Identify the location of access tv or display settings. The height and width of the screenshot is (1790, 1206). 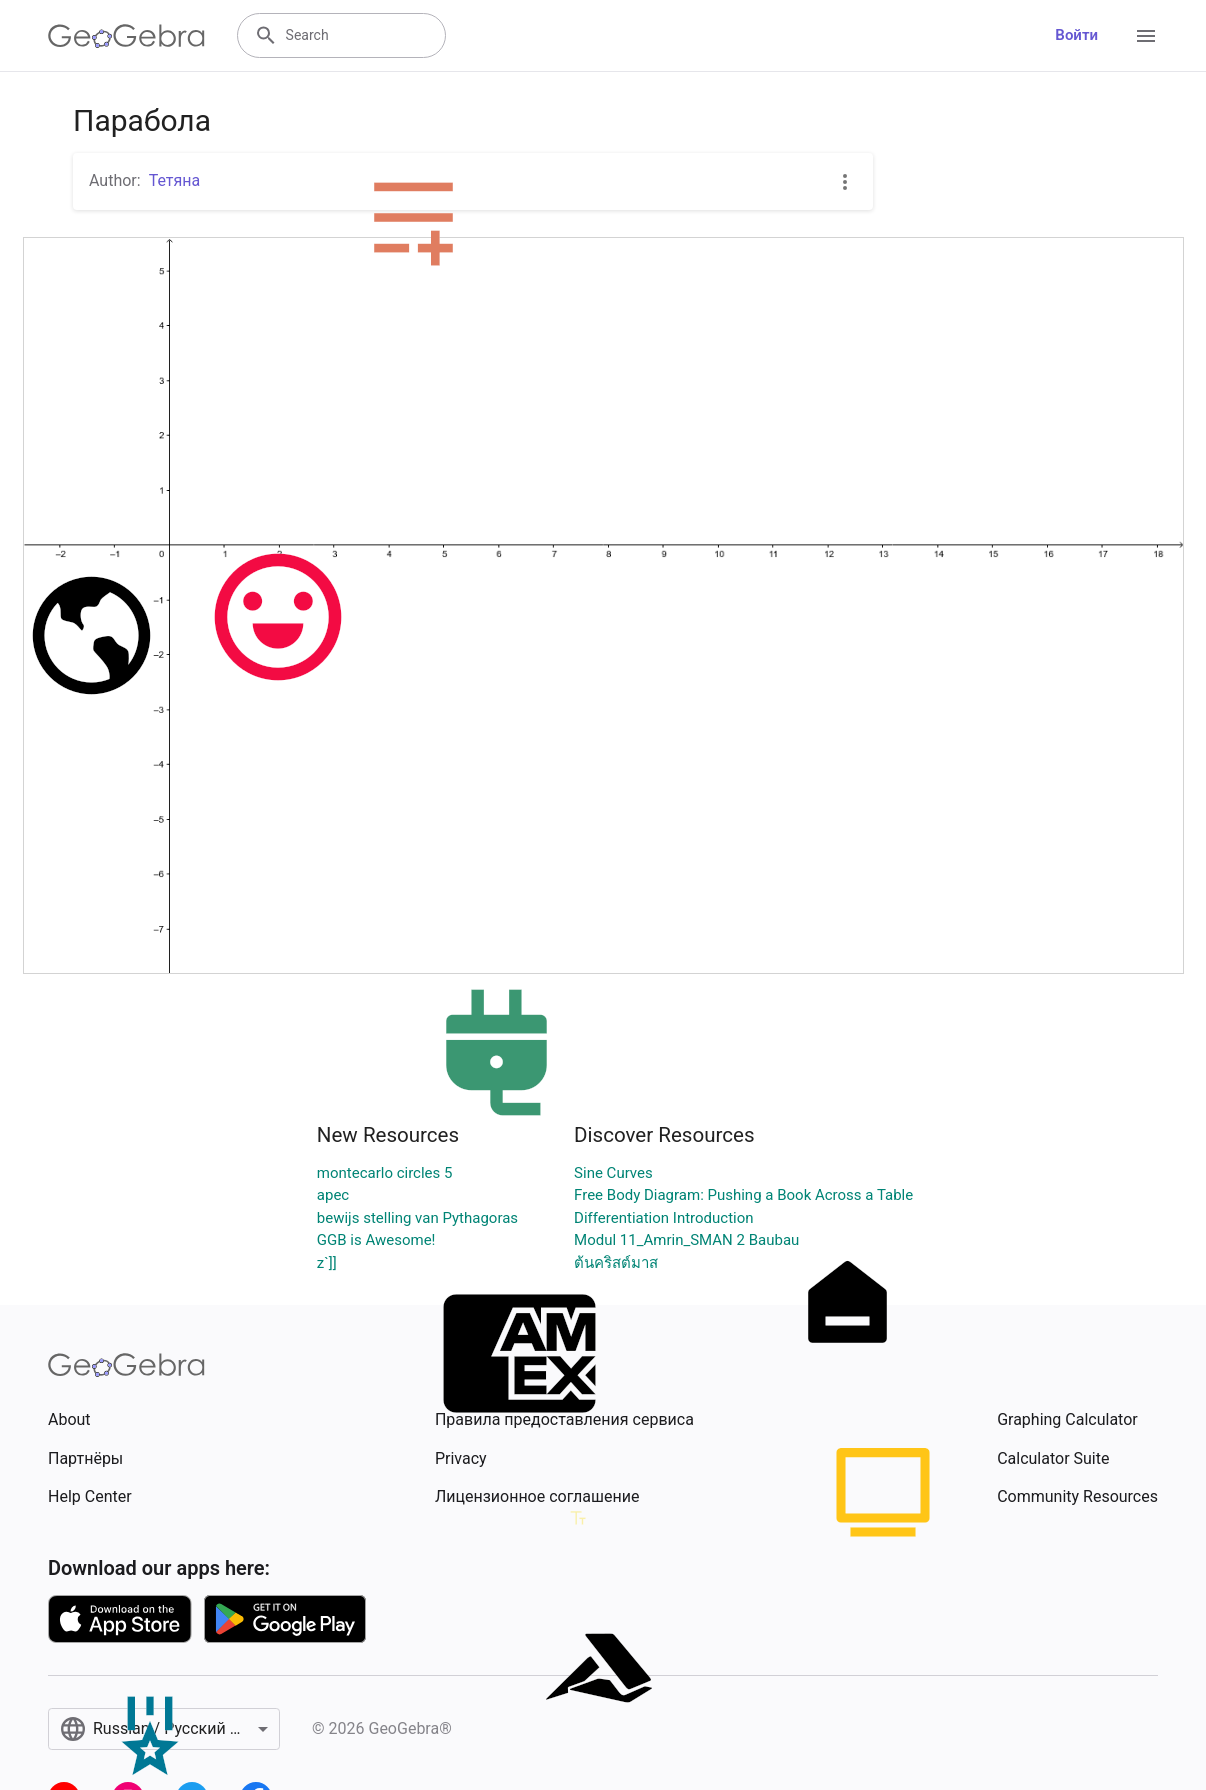
(883, 1490).